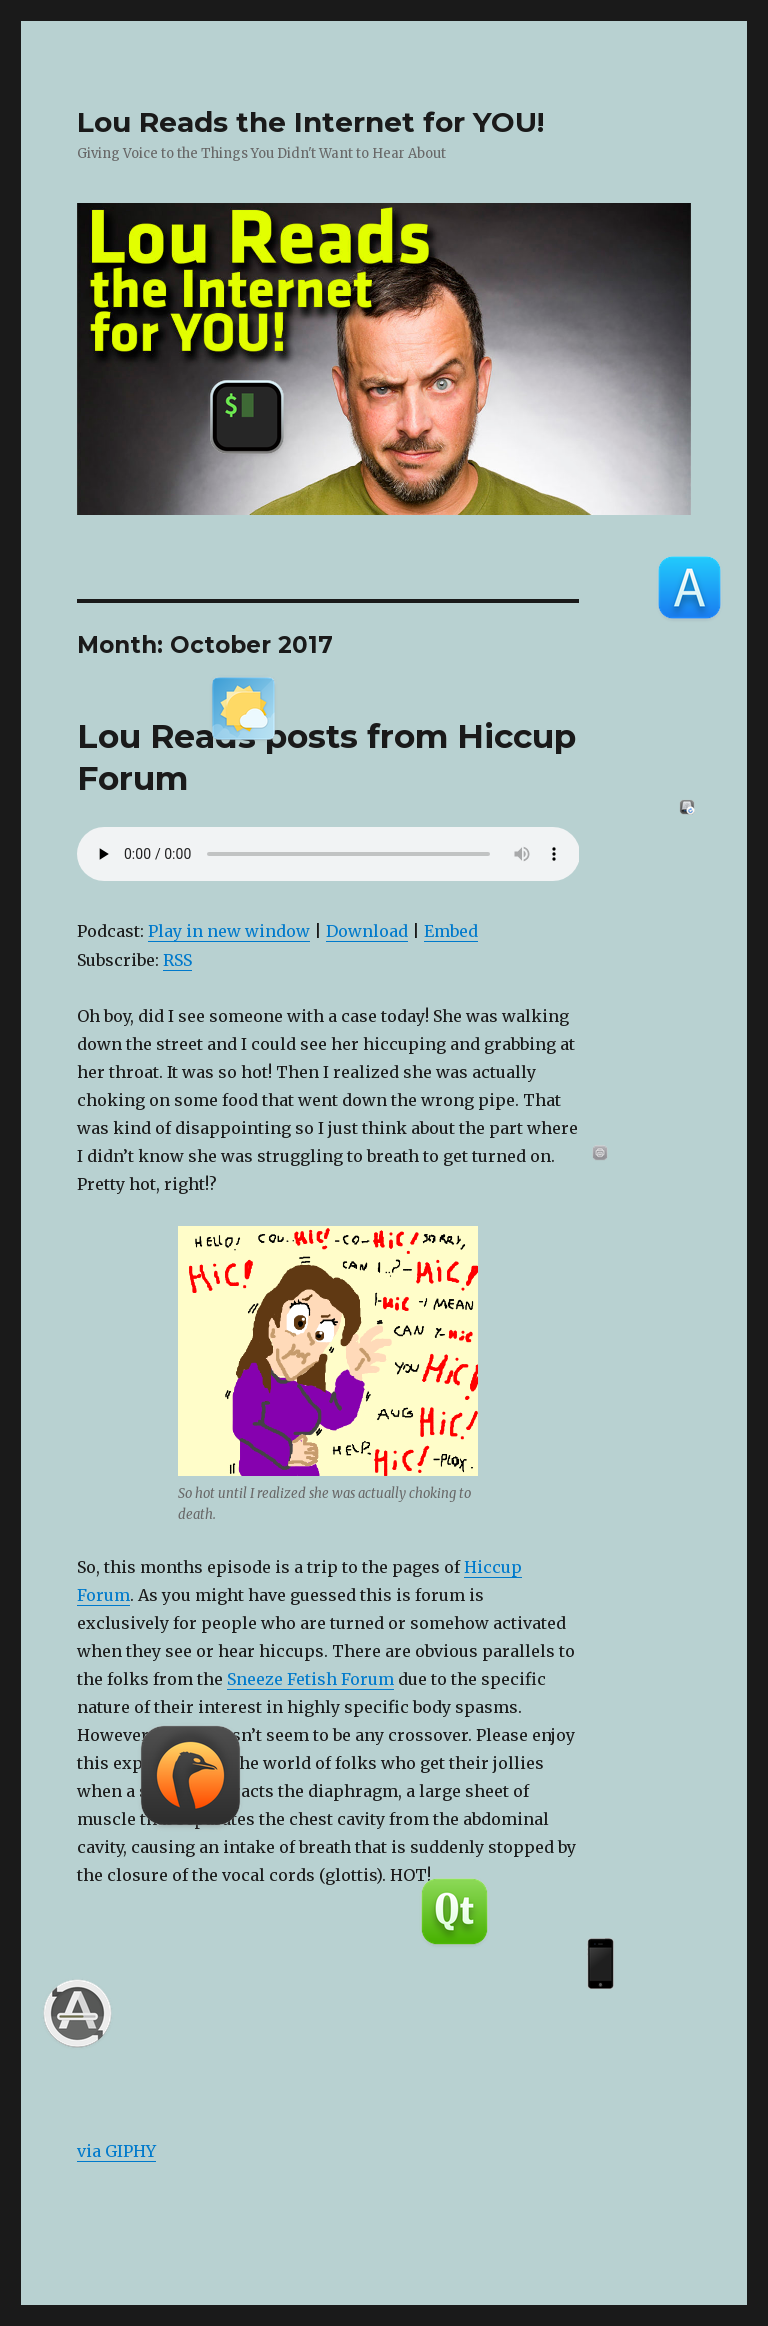  I want to click on open xterm terminal application, so click(247, 417).